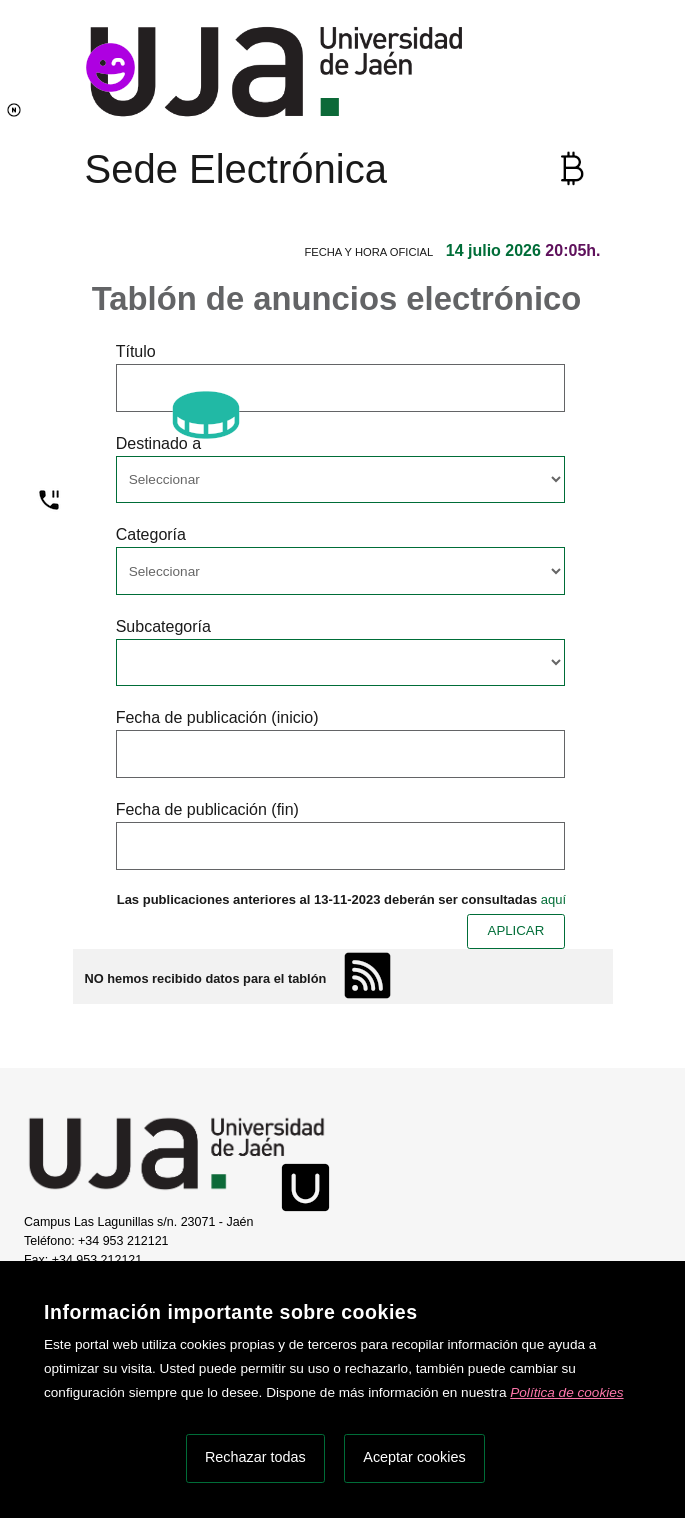 The image size is (685, 1518). I want to click on indicates north direction on a map, so click(14, 110).